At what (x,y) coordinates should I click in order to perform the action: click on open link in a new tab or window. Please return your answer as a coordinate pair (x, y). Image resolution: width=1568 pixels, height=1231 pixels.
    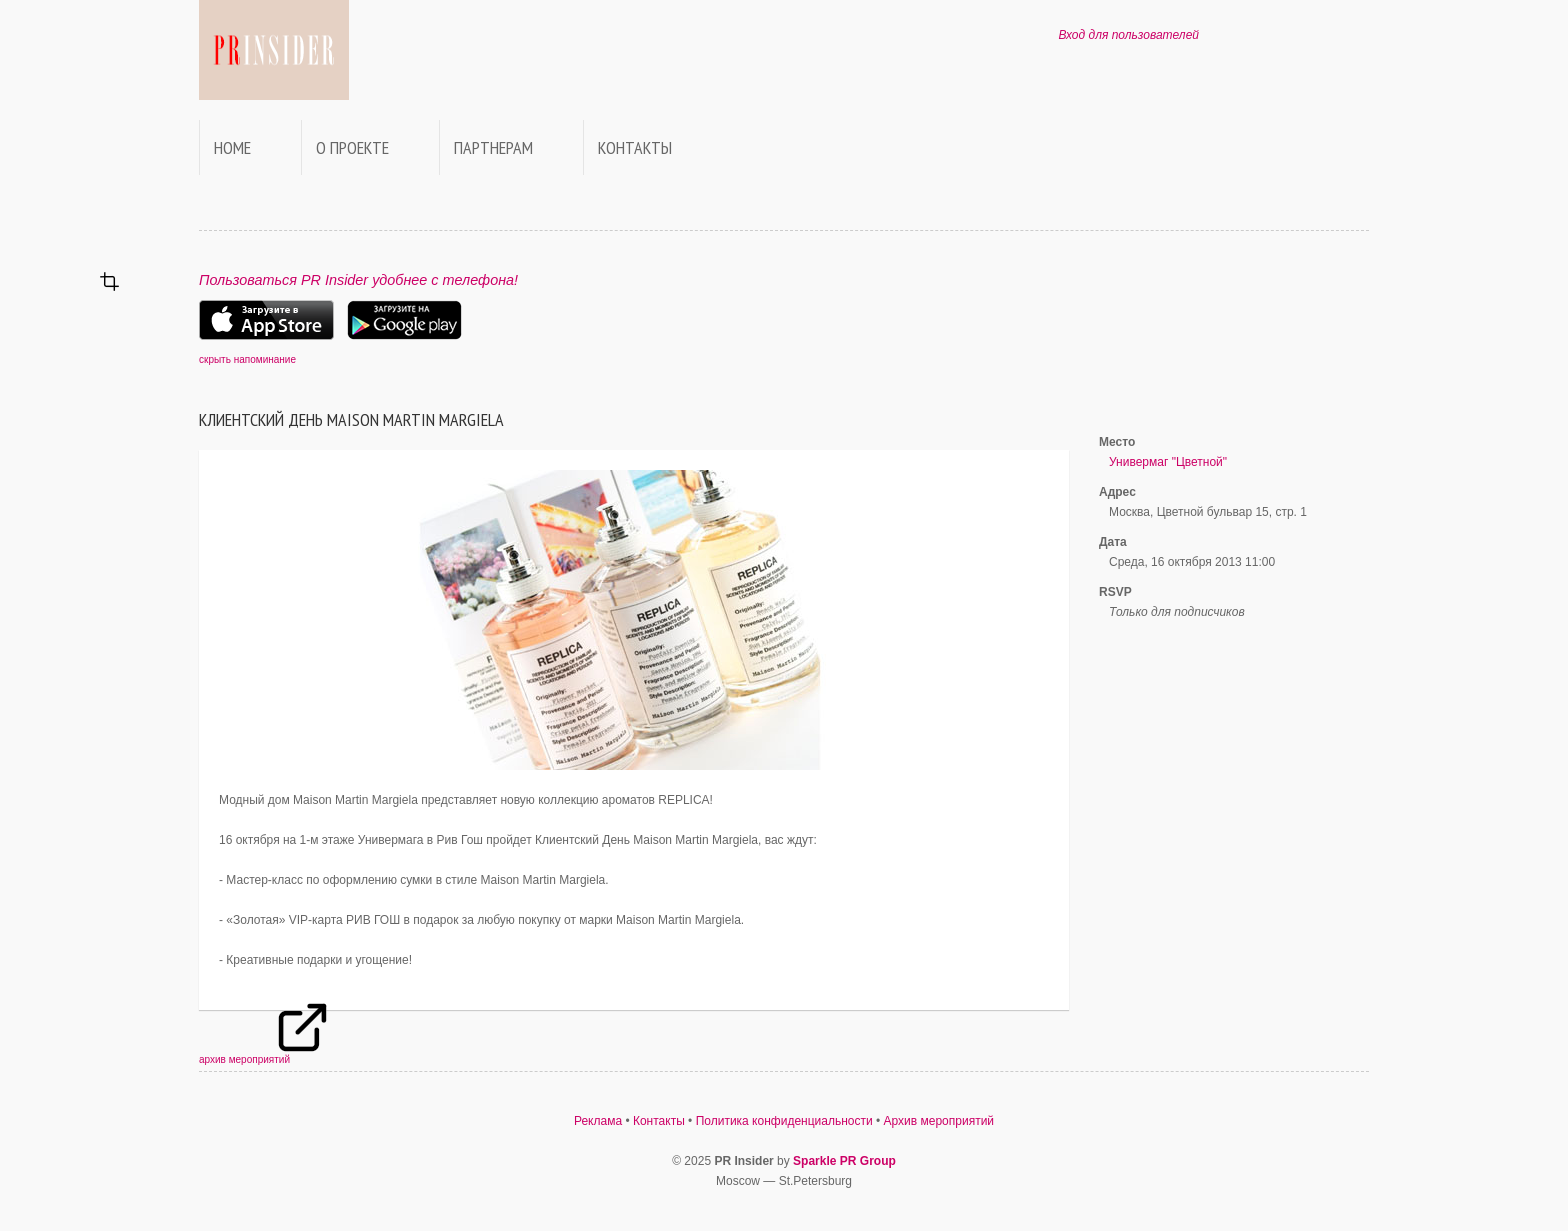
    Looking at the image, I should click on (302, 1027).